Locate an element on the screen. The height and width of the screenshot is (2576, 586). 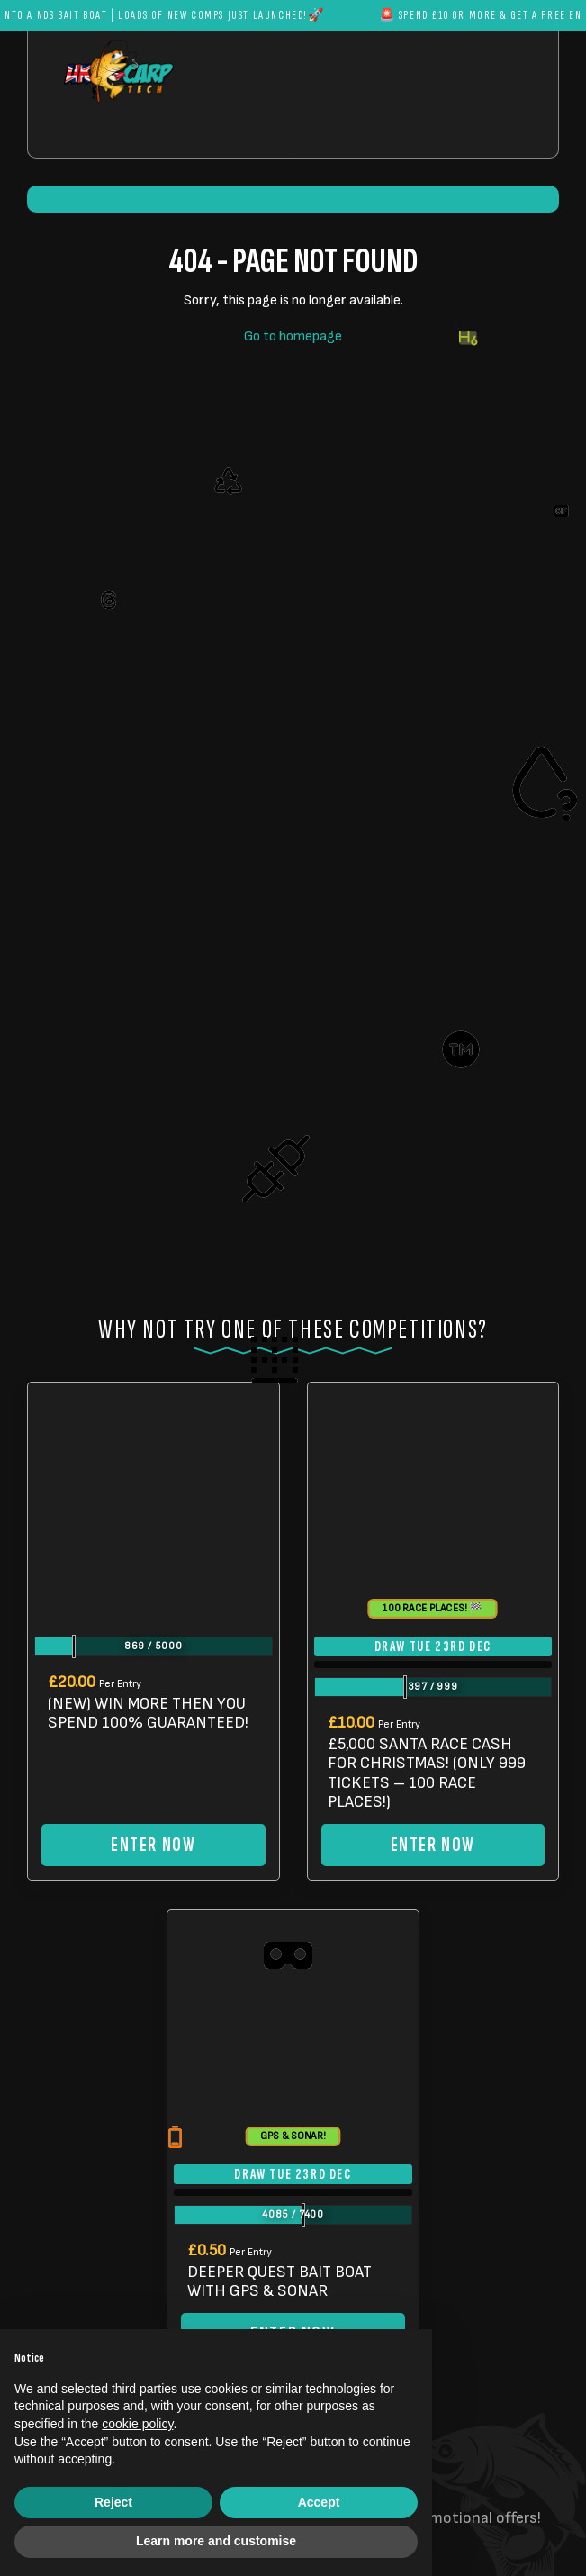
recycle or move item to trash is located at coordinates (228, 481).